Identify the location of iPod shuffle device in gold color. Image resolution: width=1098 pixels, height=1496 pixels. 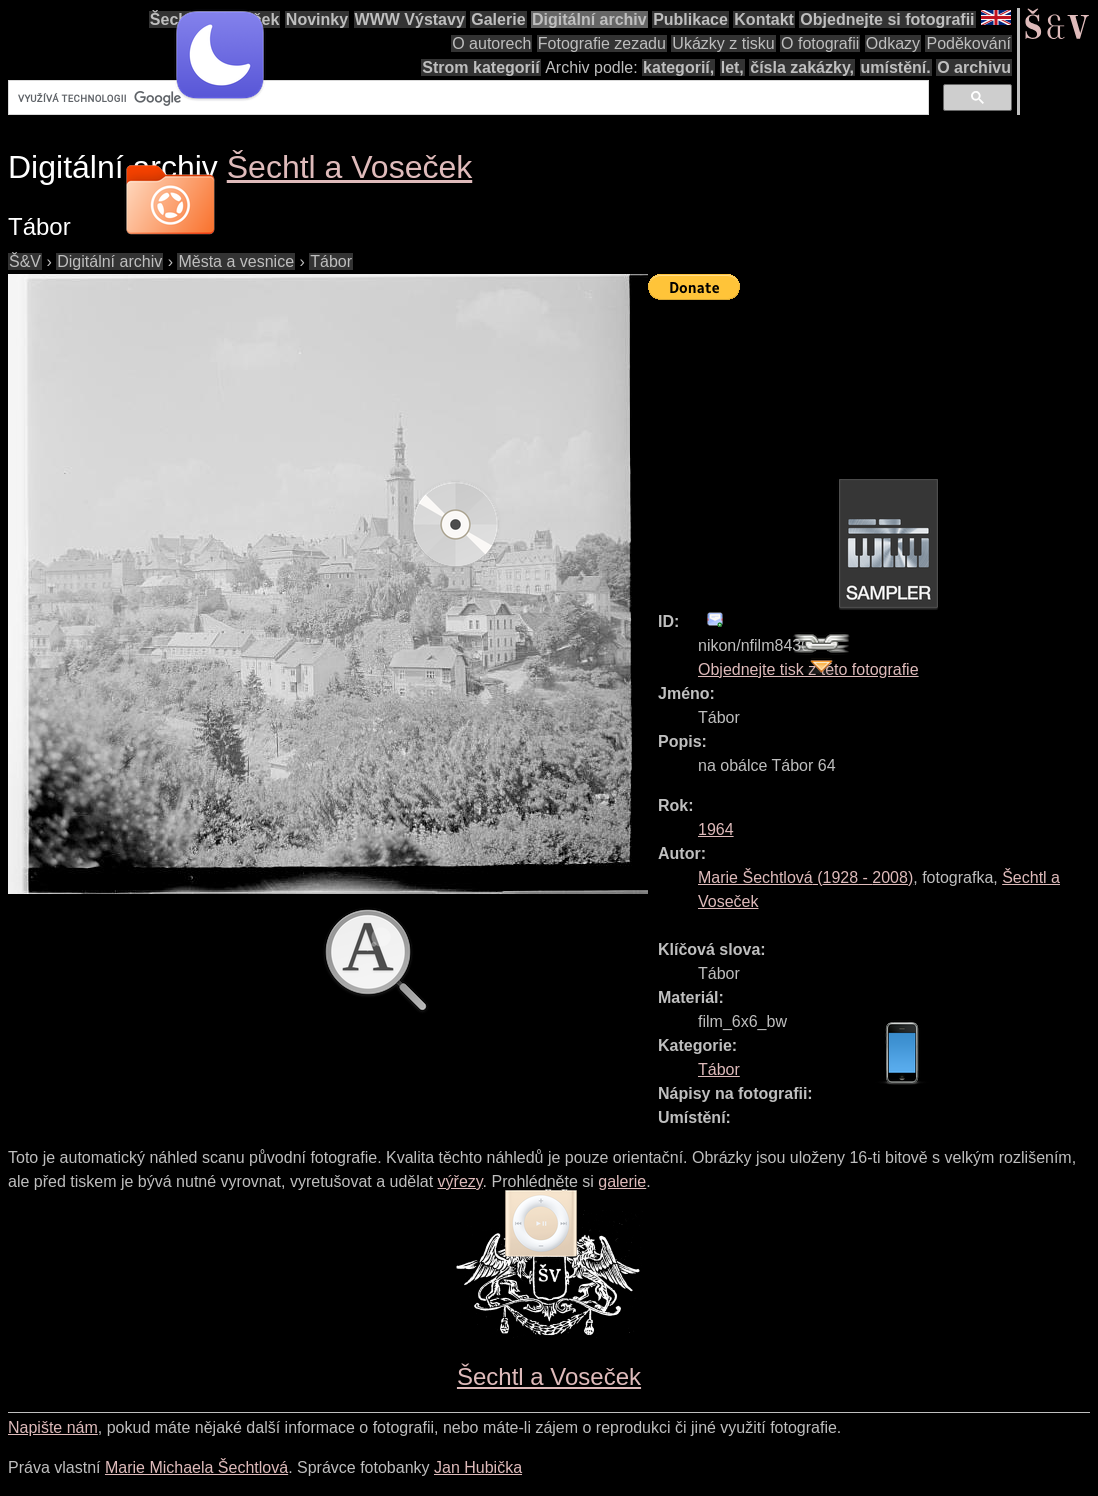
(541, 1223).